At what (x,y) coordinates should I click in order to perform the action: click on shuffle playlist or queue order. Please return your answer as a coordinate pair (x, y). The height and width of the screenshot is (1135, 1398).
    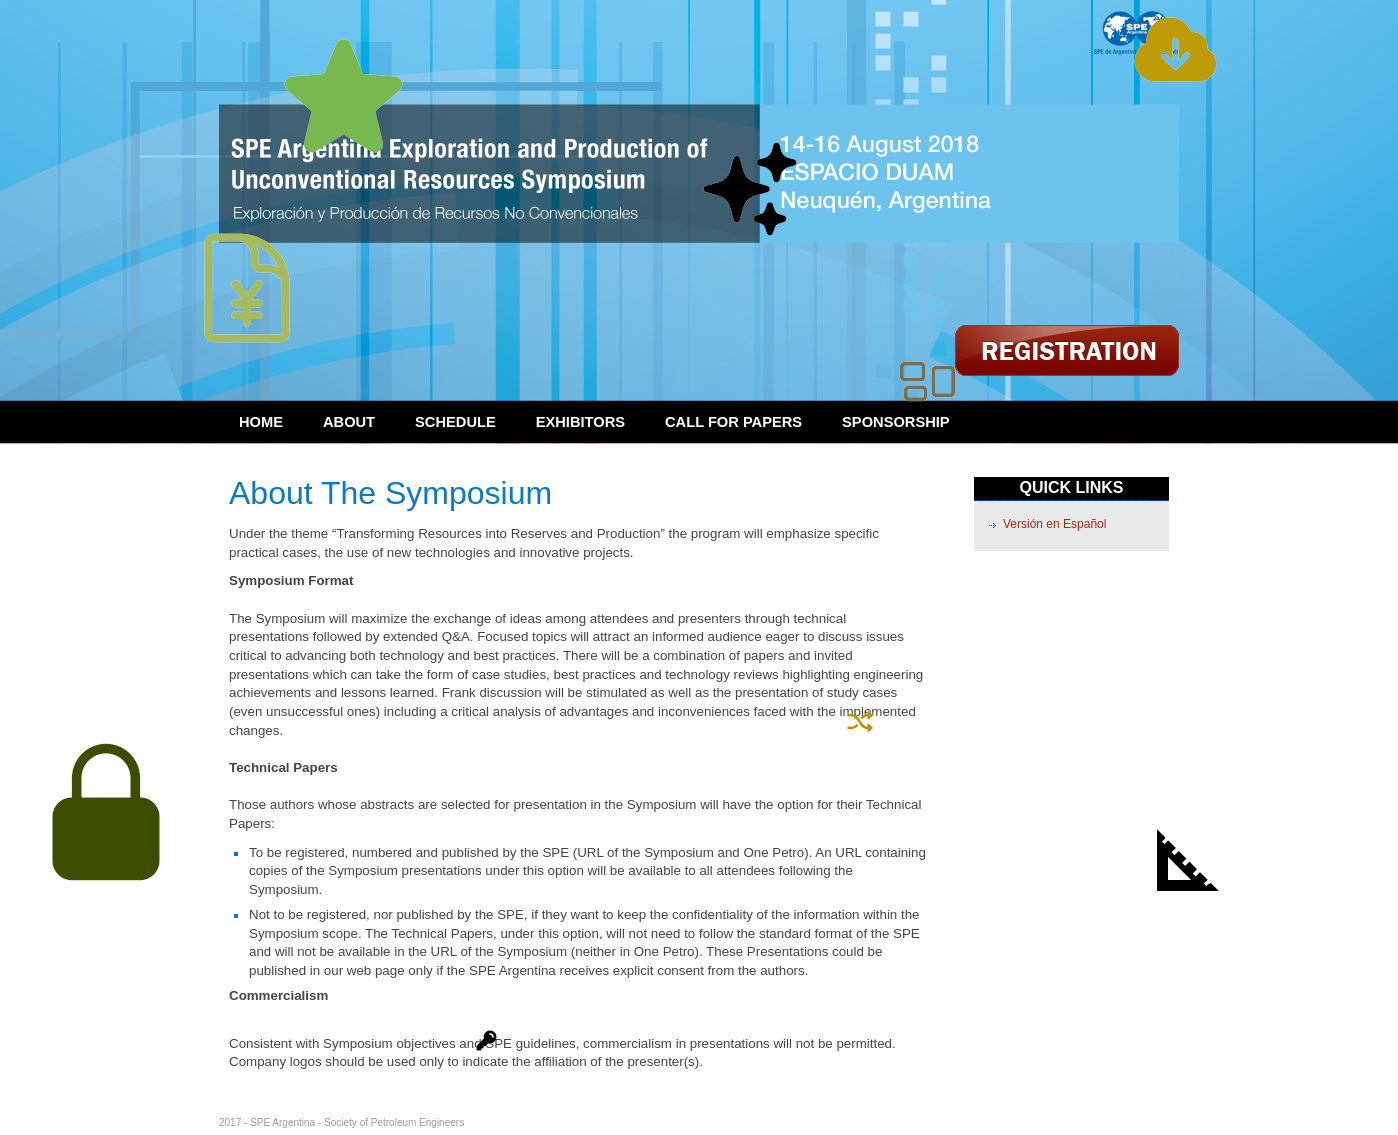
    Looking at the image, I should click on (859, 721).